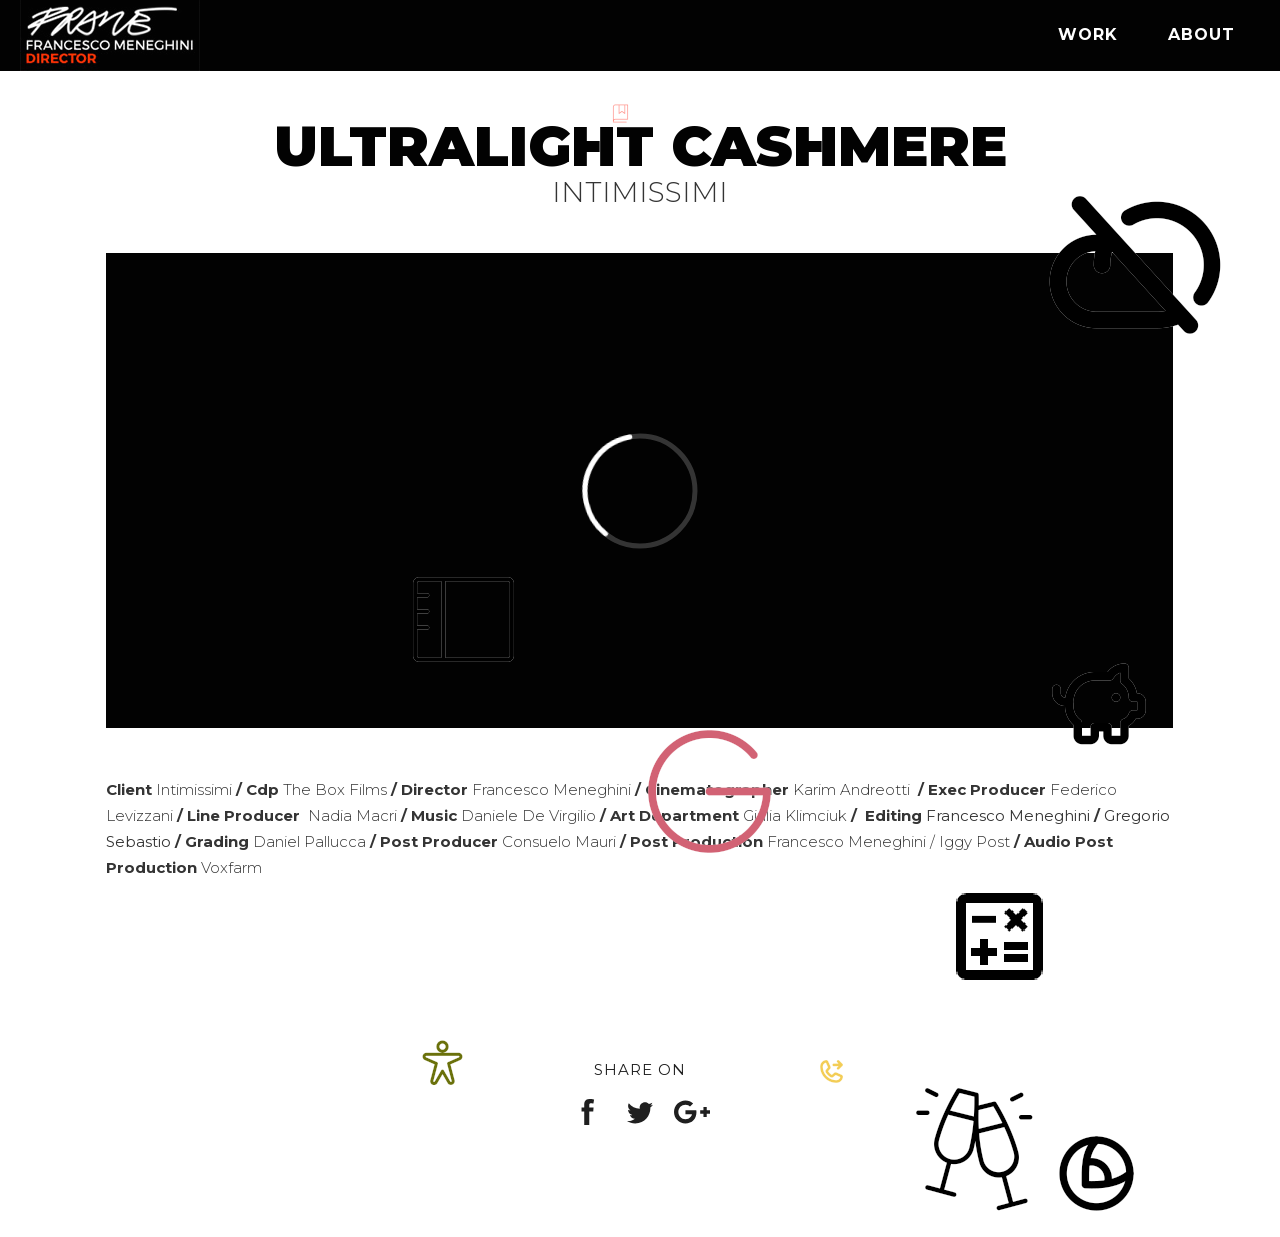 The width and height of the screenshot is (1280, 1237). I want to click on toggle the sidebar panel, so click(463, 619).